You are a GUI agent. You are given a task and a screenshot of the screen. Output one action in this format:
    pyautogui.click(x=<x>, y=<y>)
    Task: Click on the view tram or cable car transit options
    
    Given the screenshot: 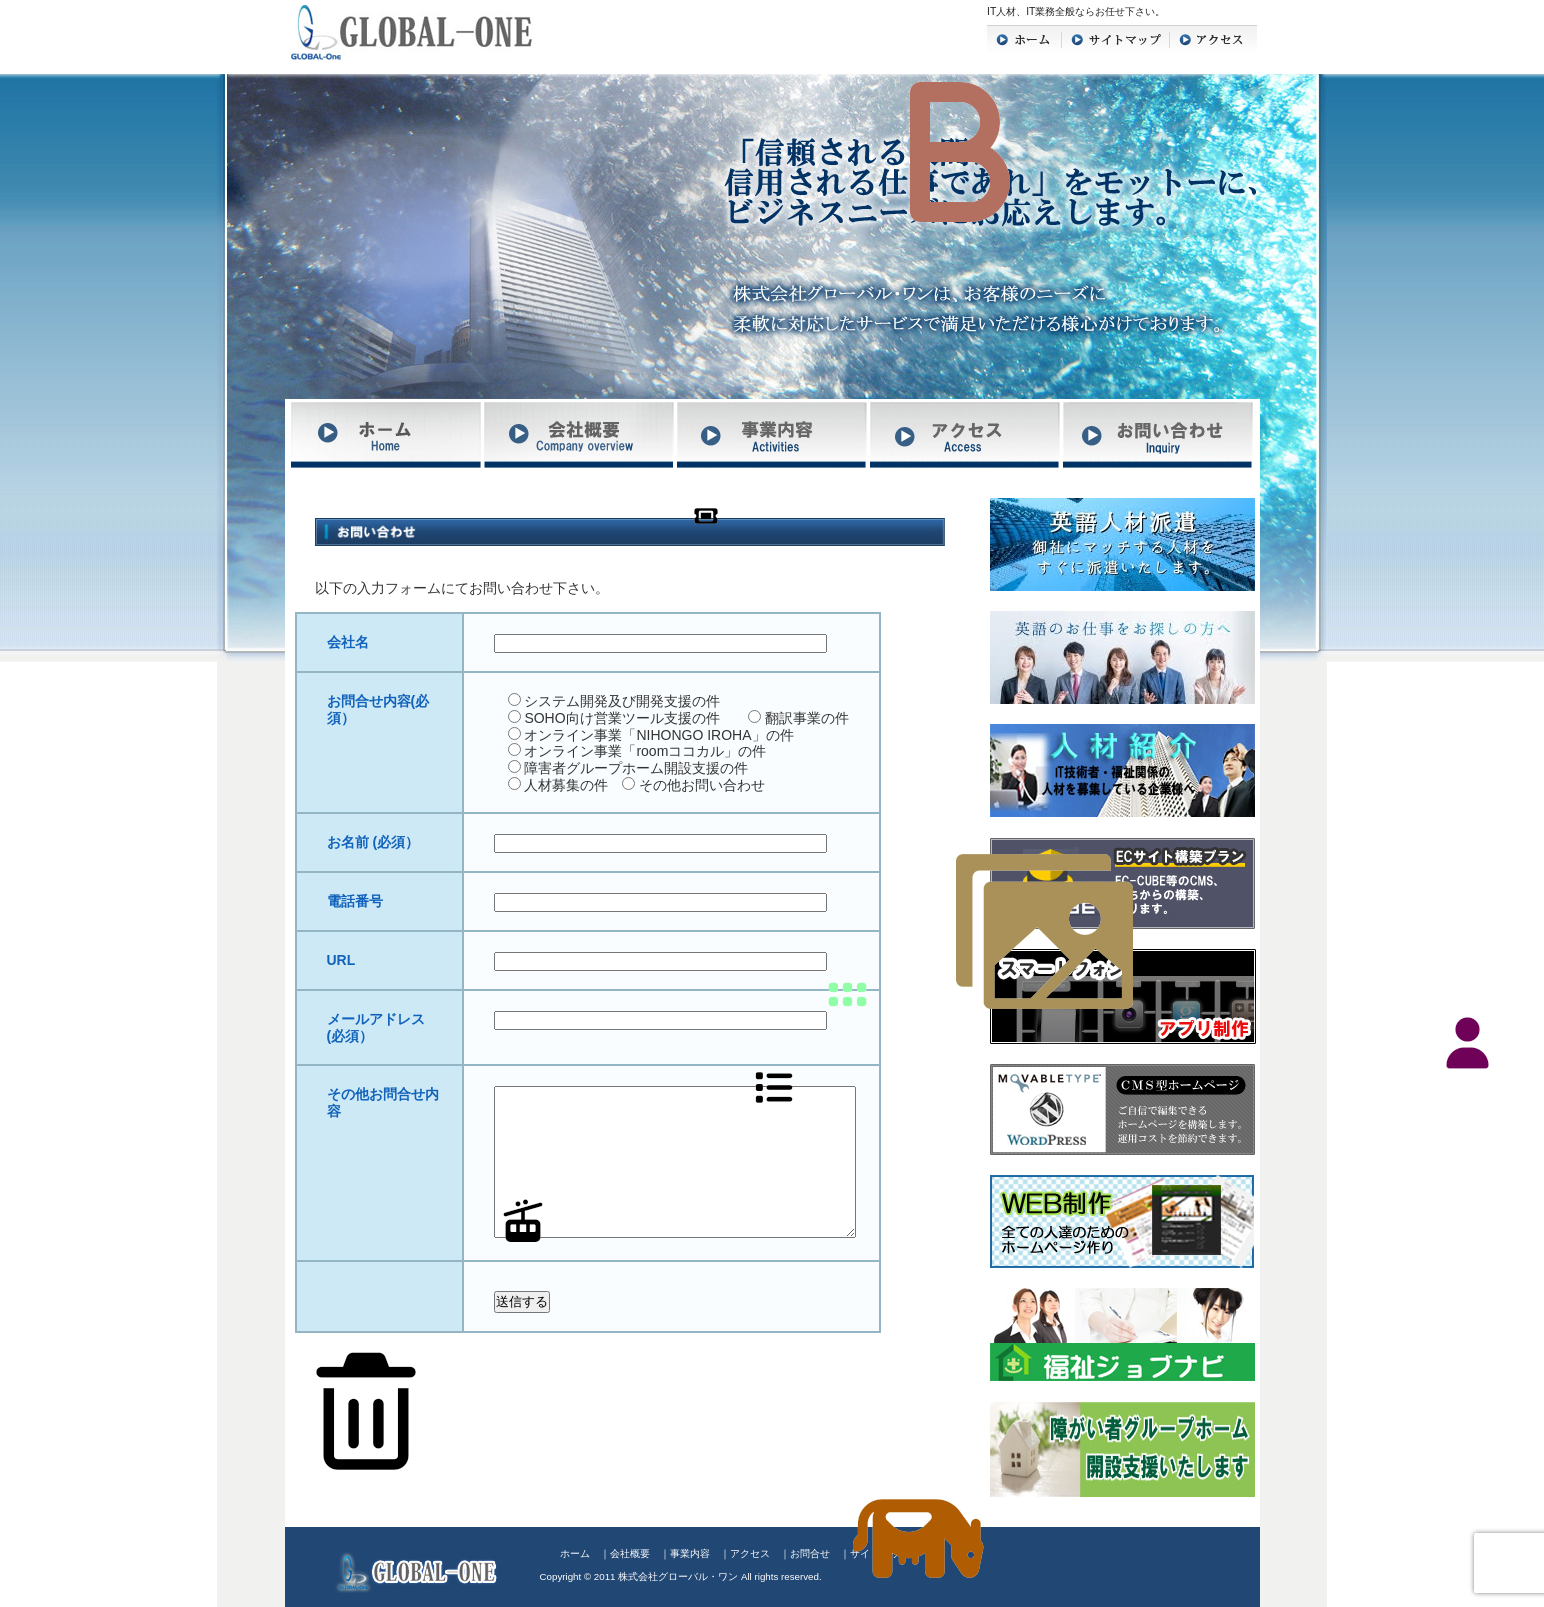 What is the action you would take?
    pyautogui.click(x=523, y=1222)
    